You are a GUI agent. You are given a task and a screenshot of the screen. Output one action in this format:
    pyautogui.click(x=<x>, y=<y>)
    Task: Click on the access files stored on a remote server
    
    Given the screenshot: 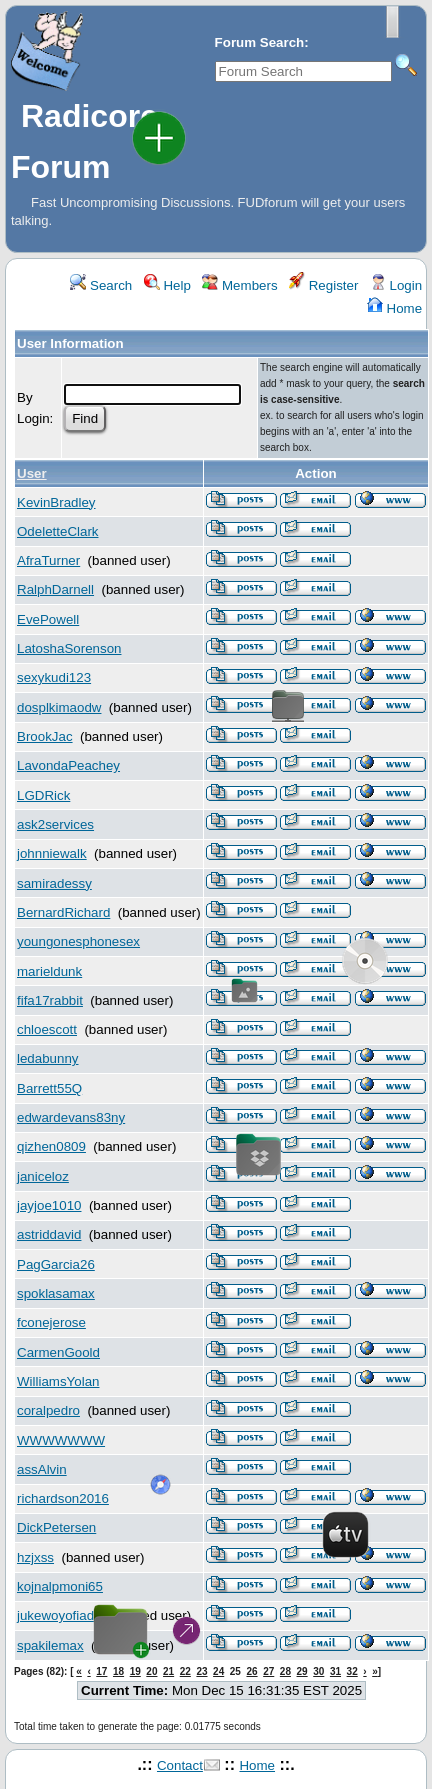 What is the action you would take?
    pyautogui.click(x=288, y=706)
    